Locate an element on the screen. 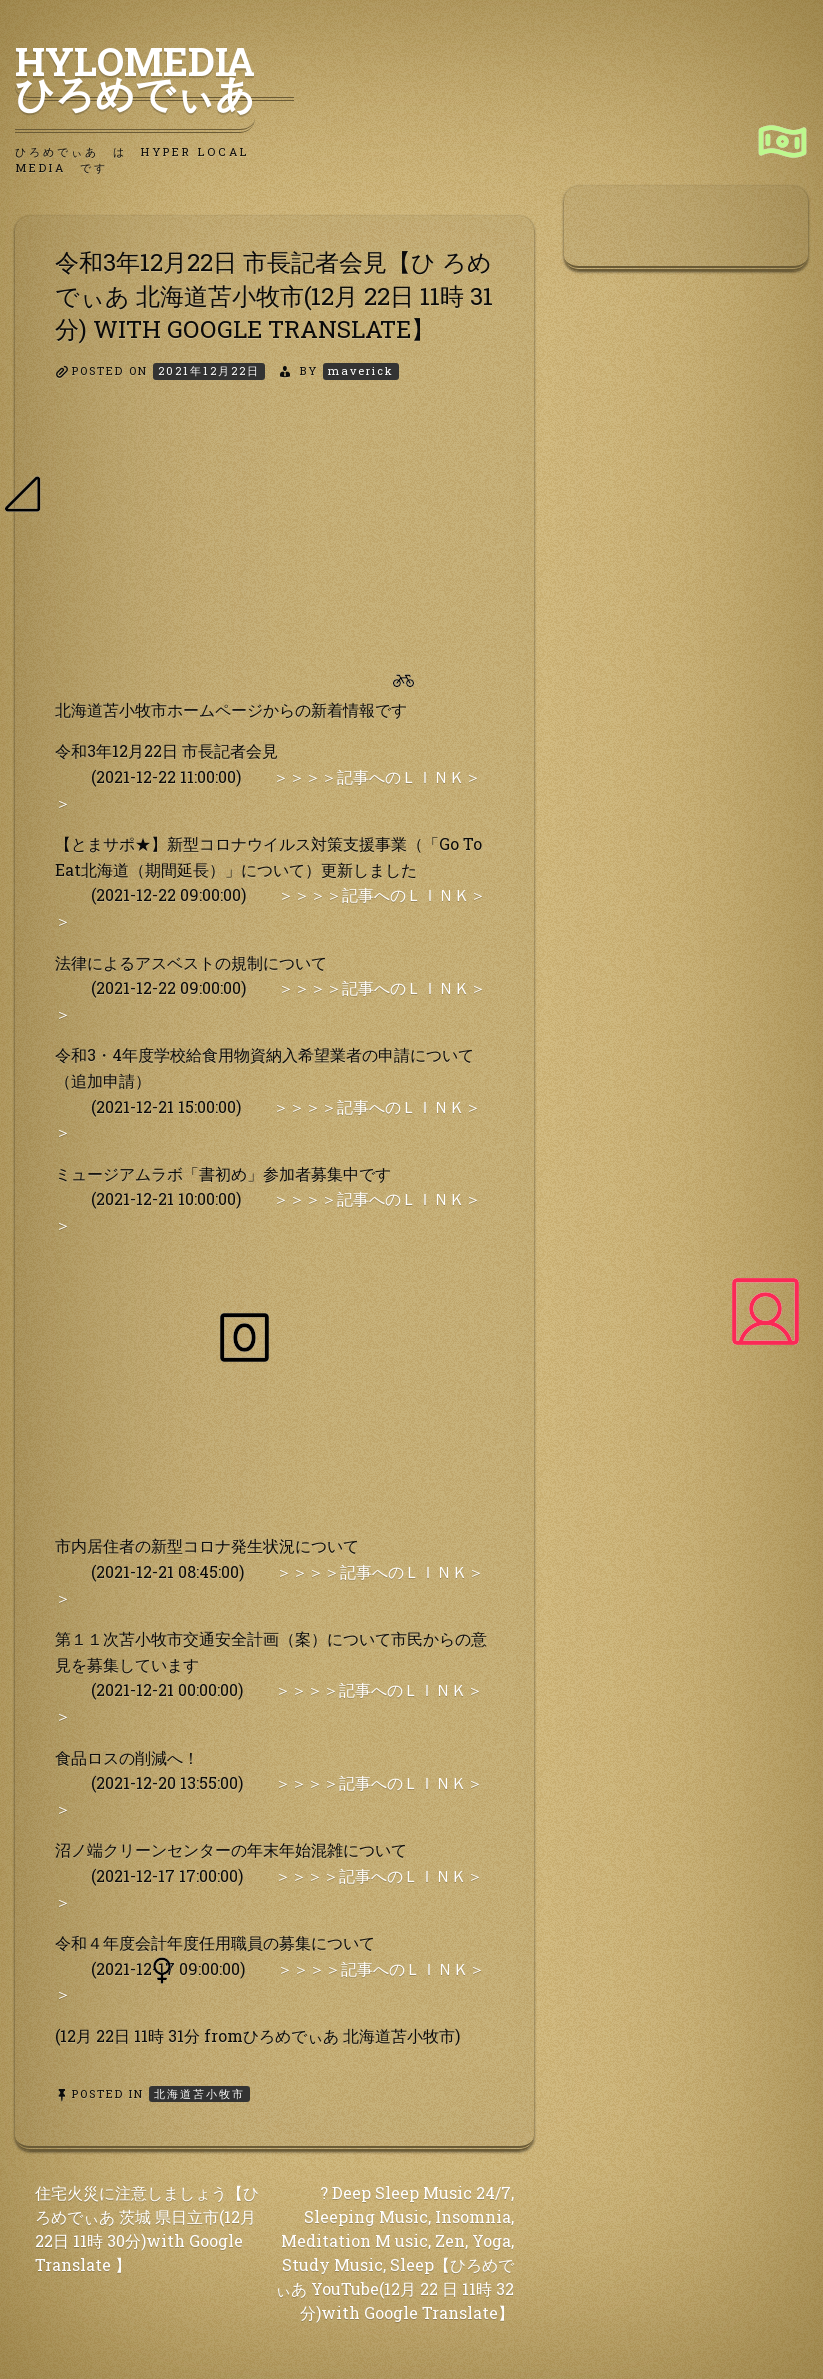 Image resolution: width=823 pixels, height=2379 pixels. indicates no cellular signal available is located at coordinates (25, 495).